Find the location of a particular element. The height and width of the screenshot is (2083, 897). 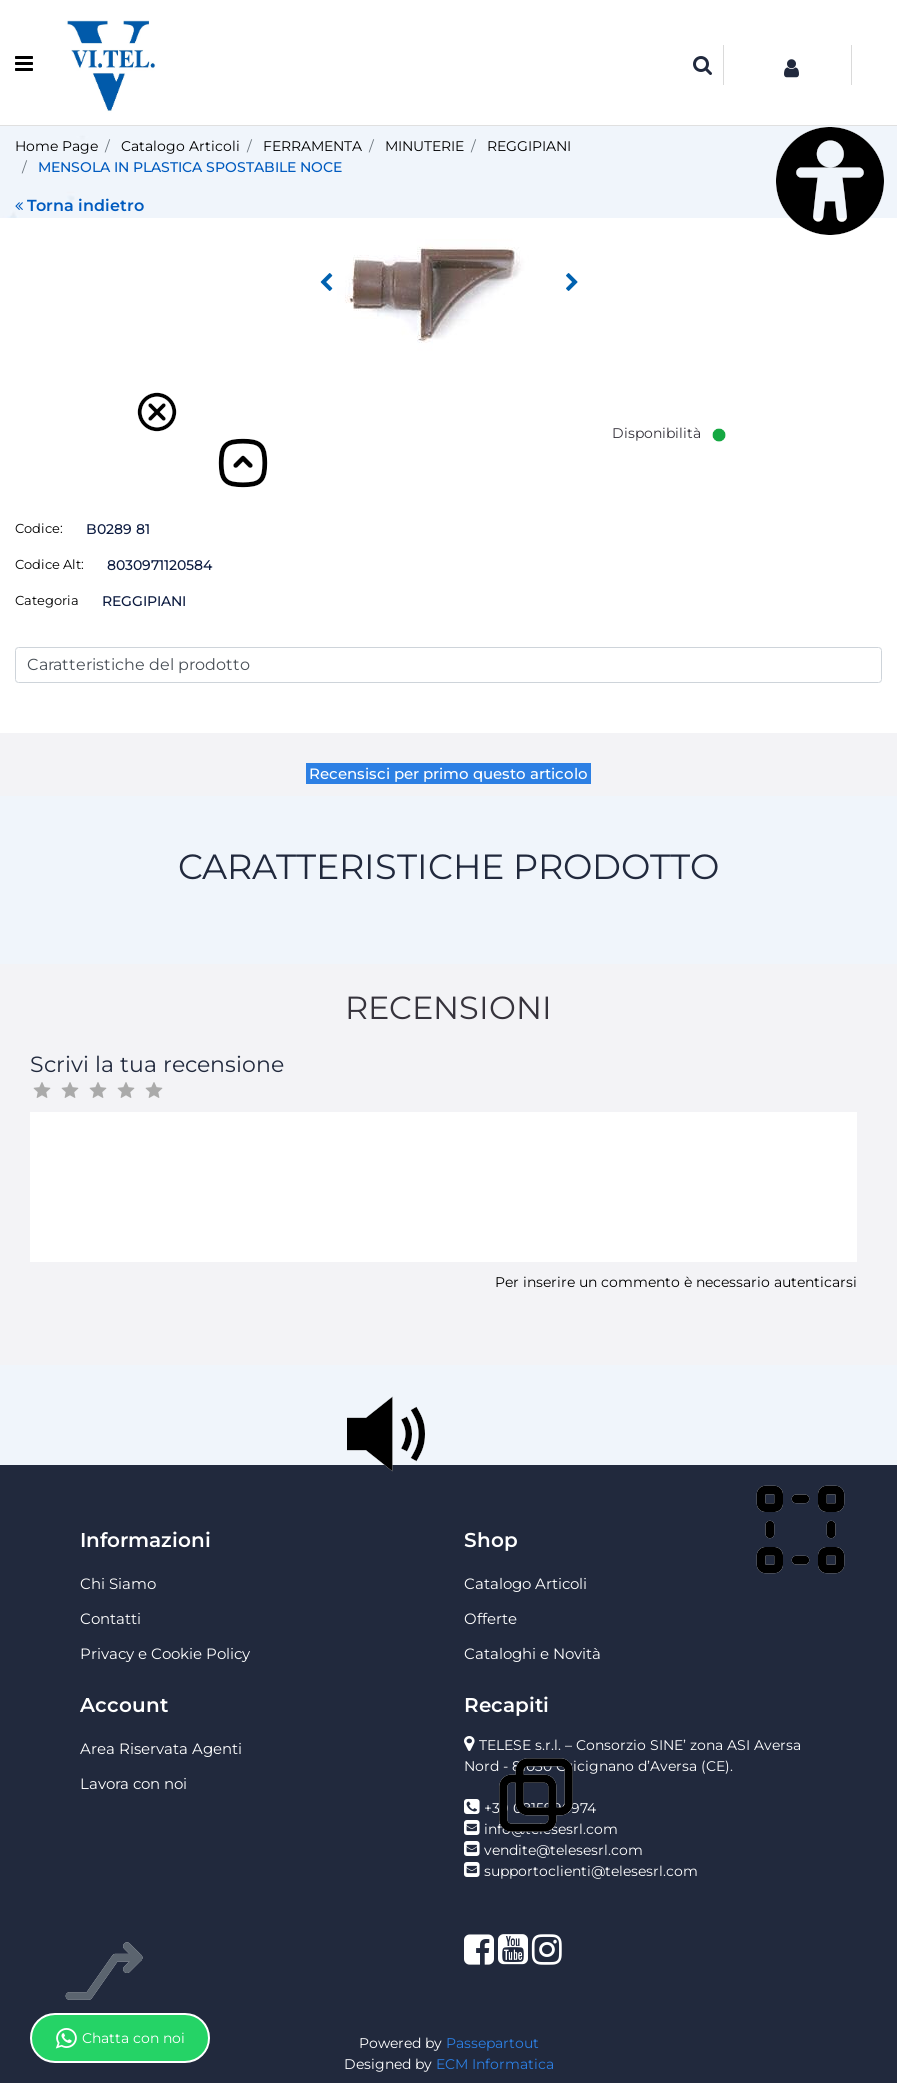

adjust audio volume to medium level is located at coordinates (386, 1434).